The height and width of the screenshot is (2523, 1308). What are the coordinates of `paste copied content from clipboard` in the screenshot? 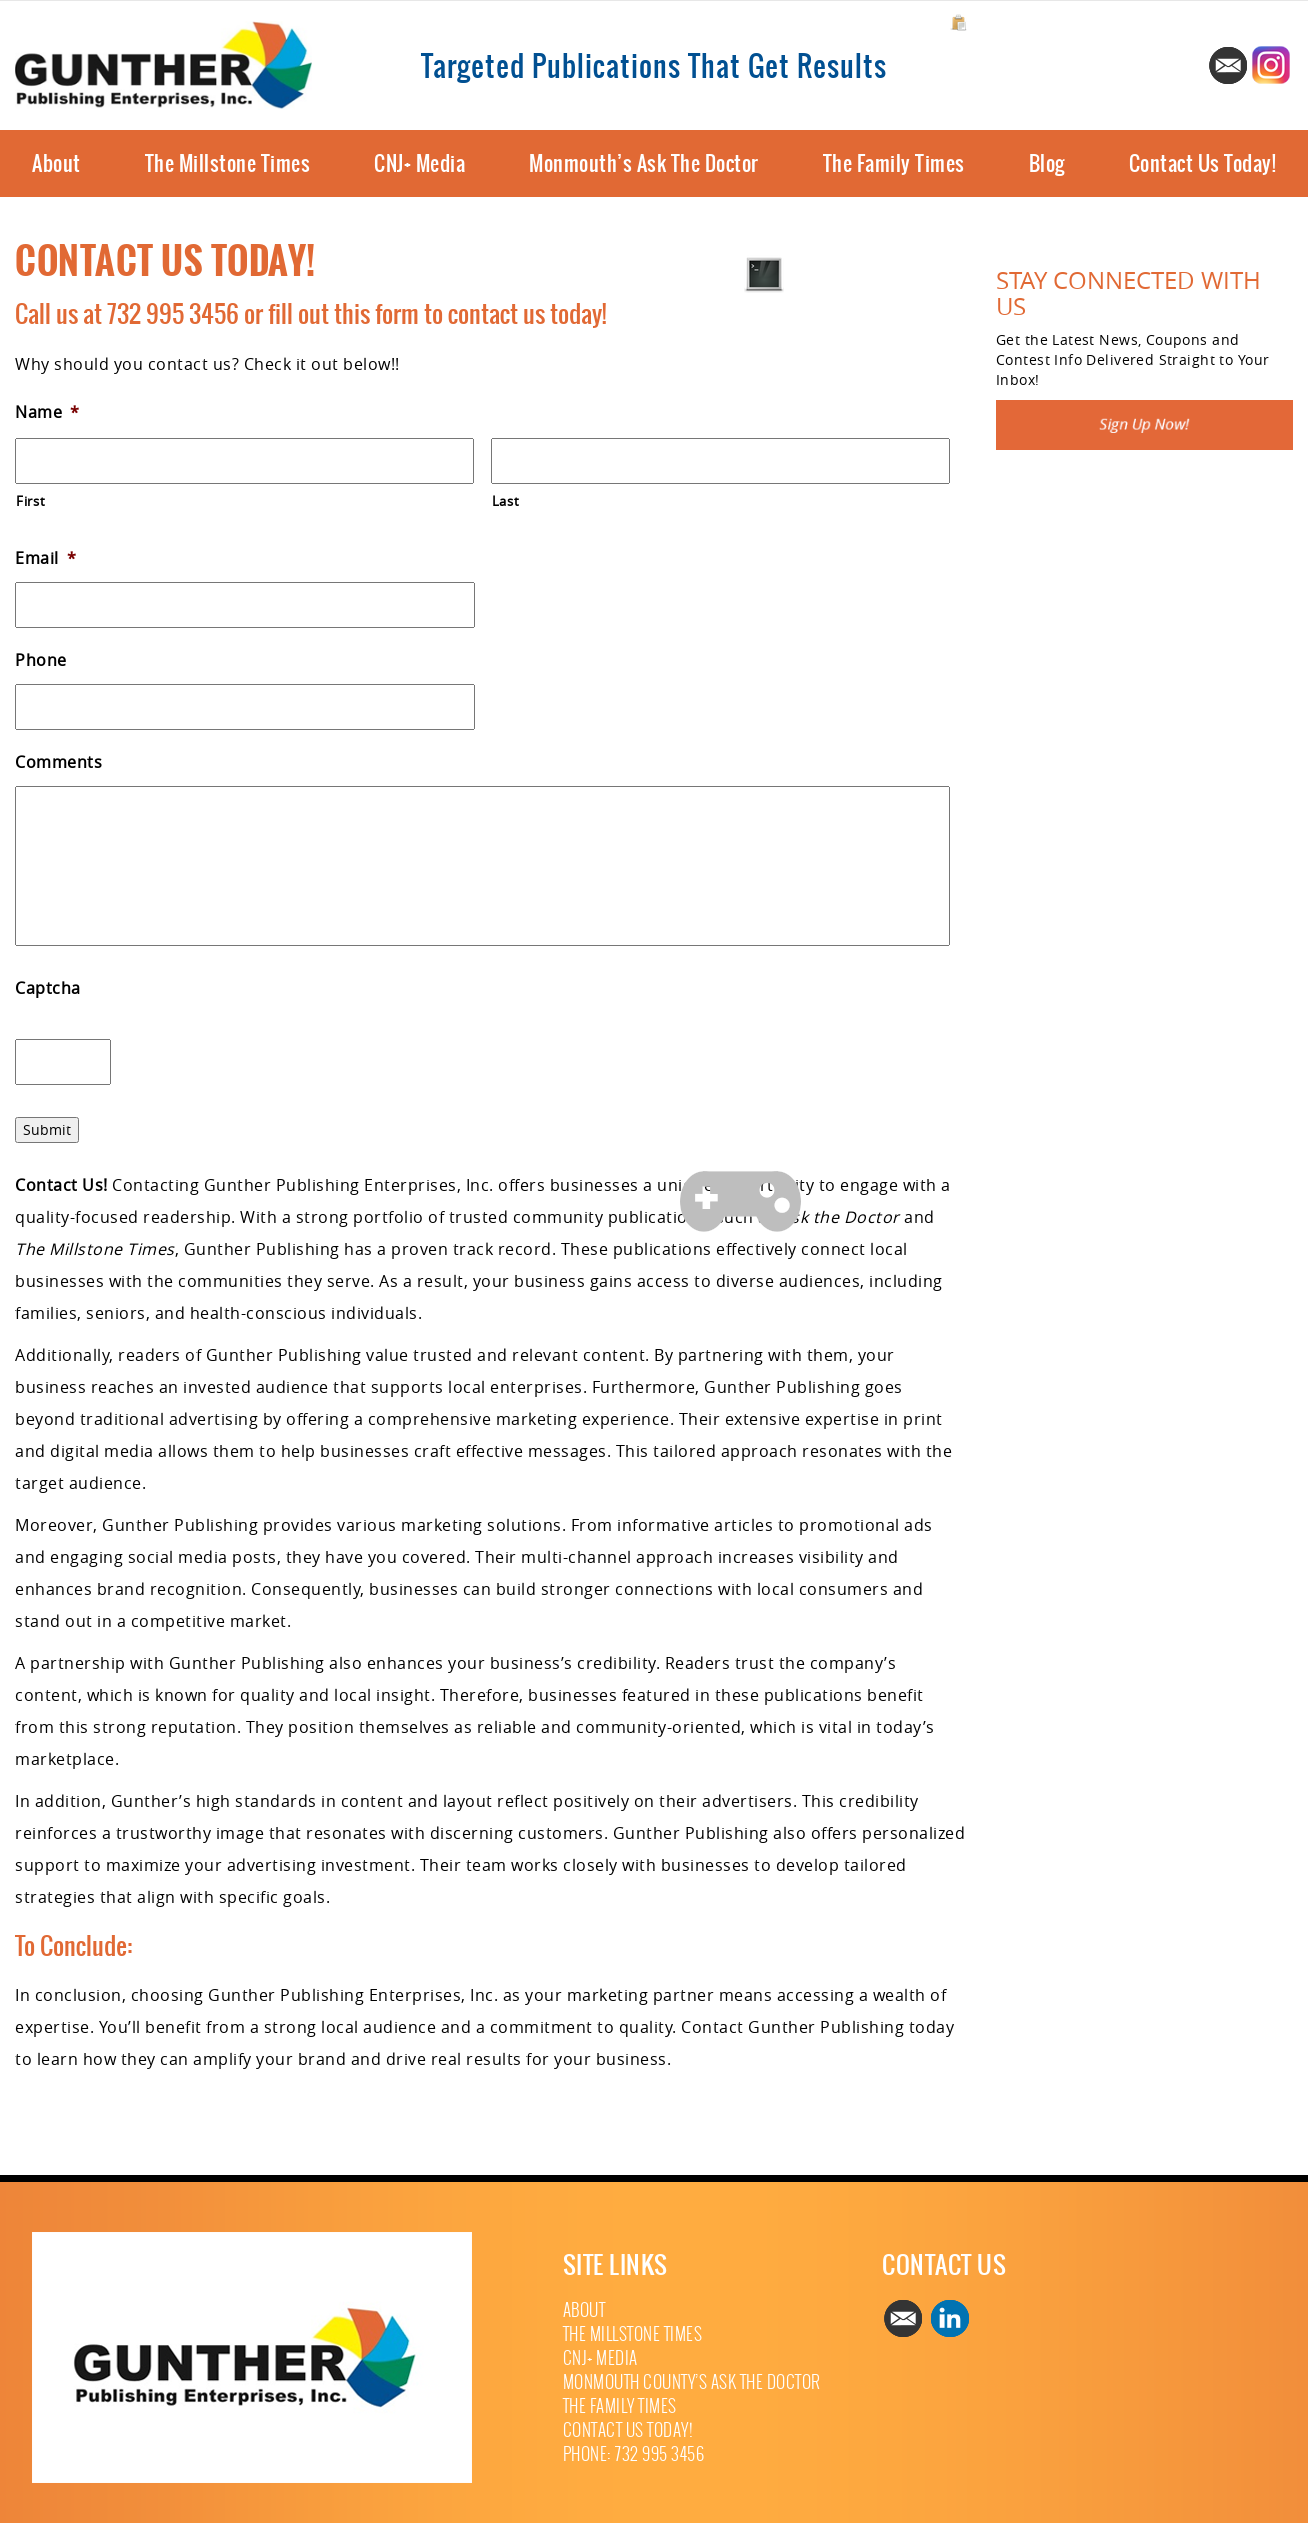 It's located at (959, 23).